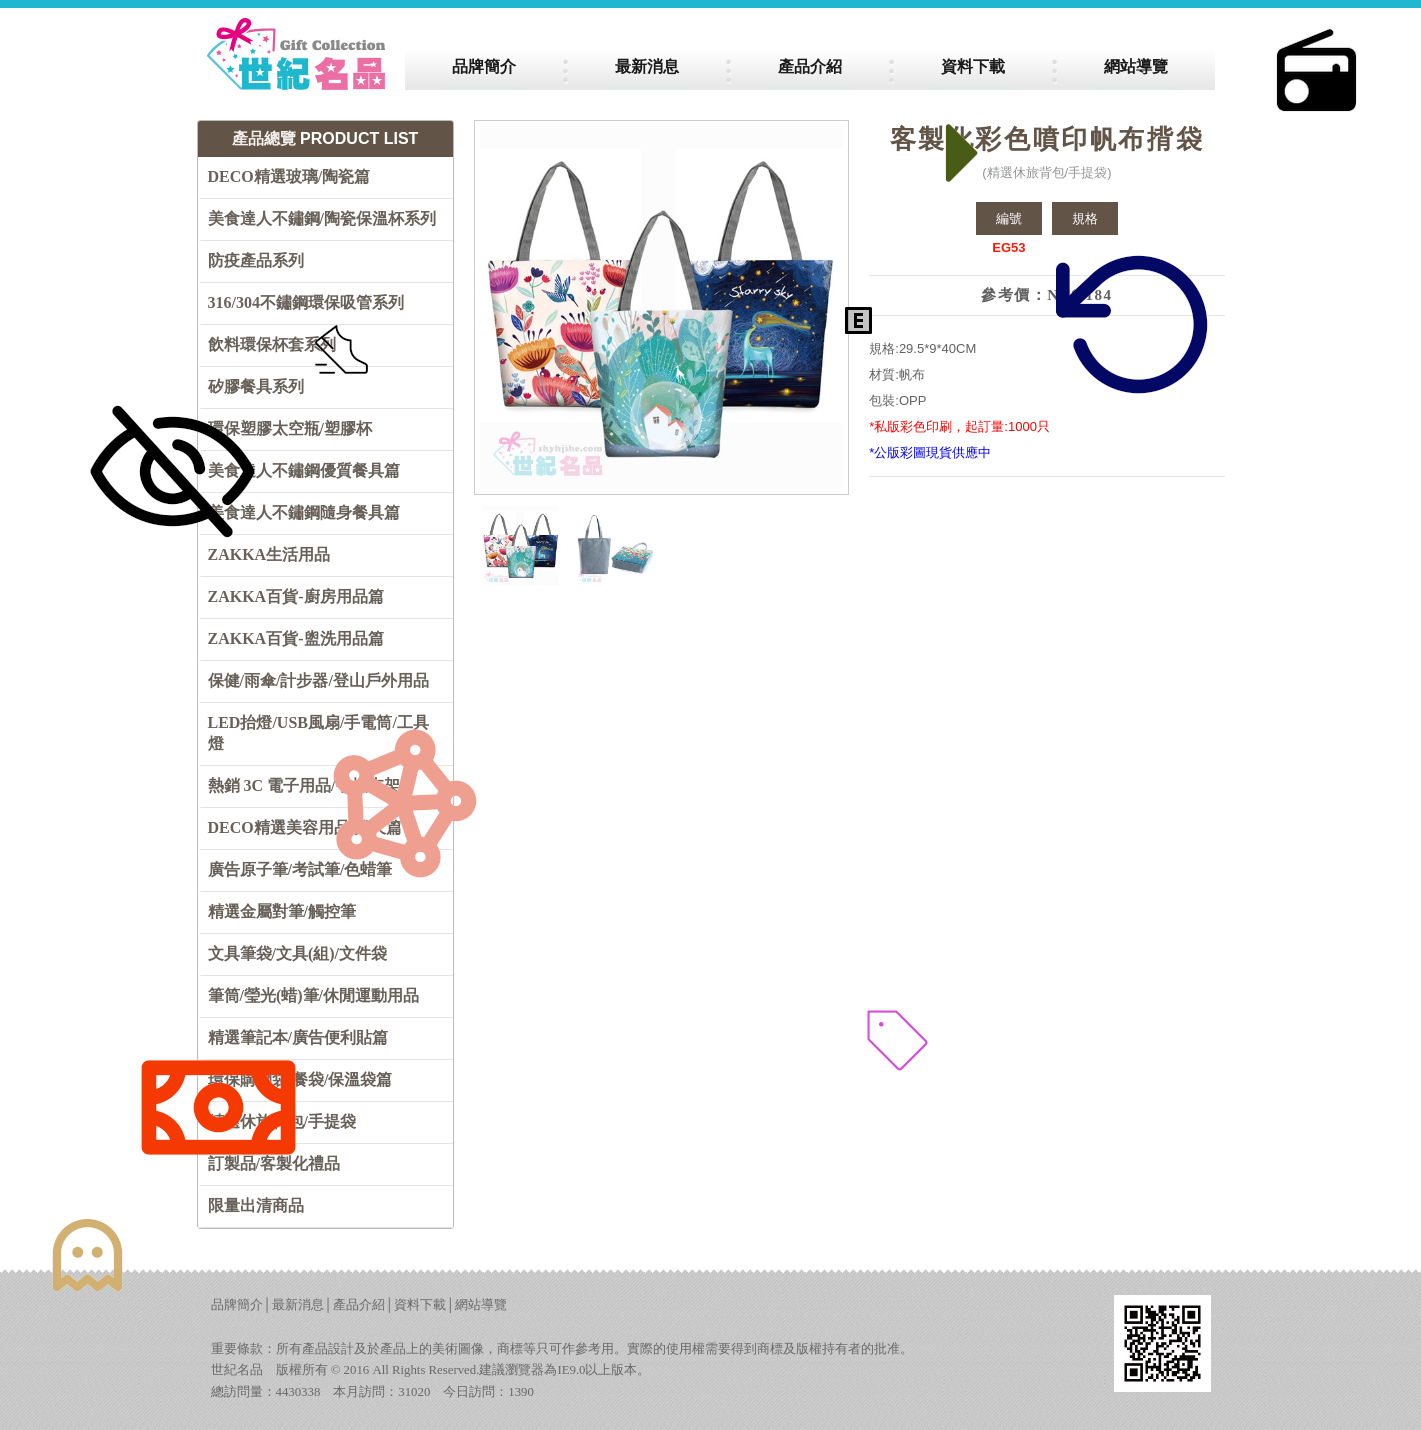  Describe the element at coordinates (894, 1037) in the screenshot. I see `add or manage tags for an item` at that location.